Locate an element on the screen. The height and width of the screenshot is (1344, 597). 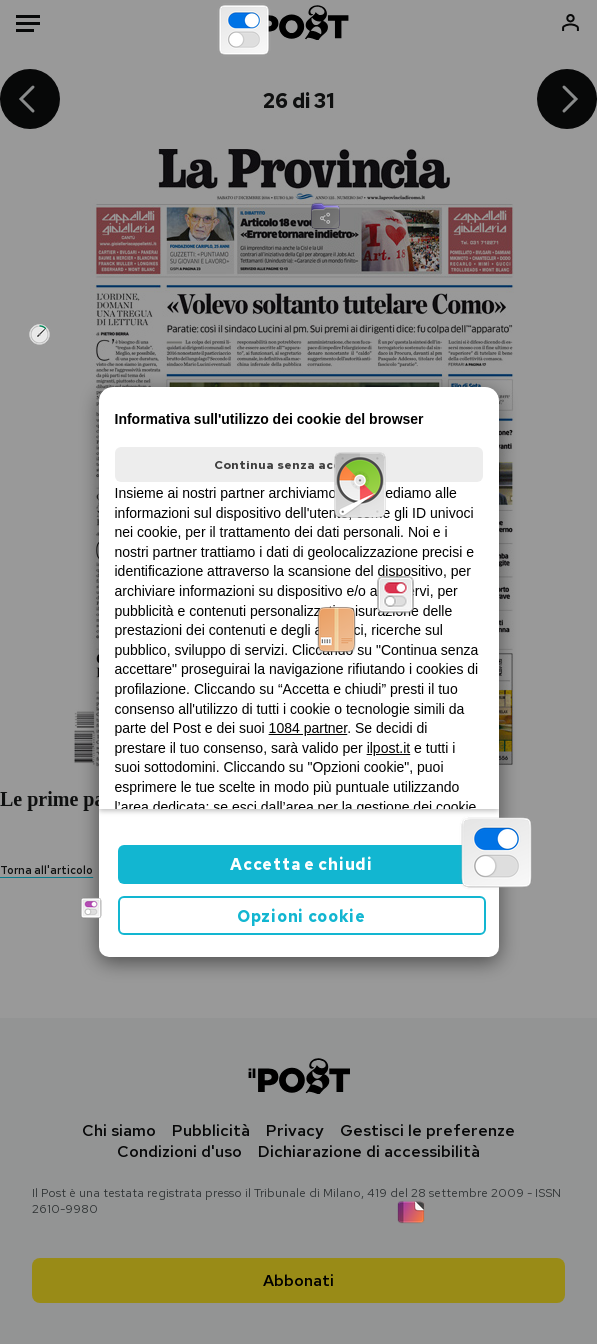
open gnome tweaks application is located at coordinates (244, 30).